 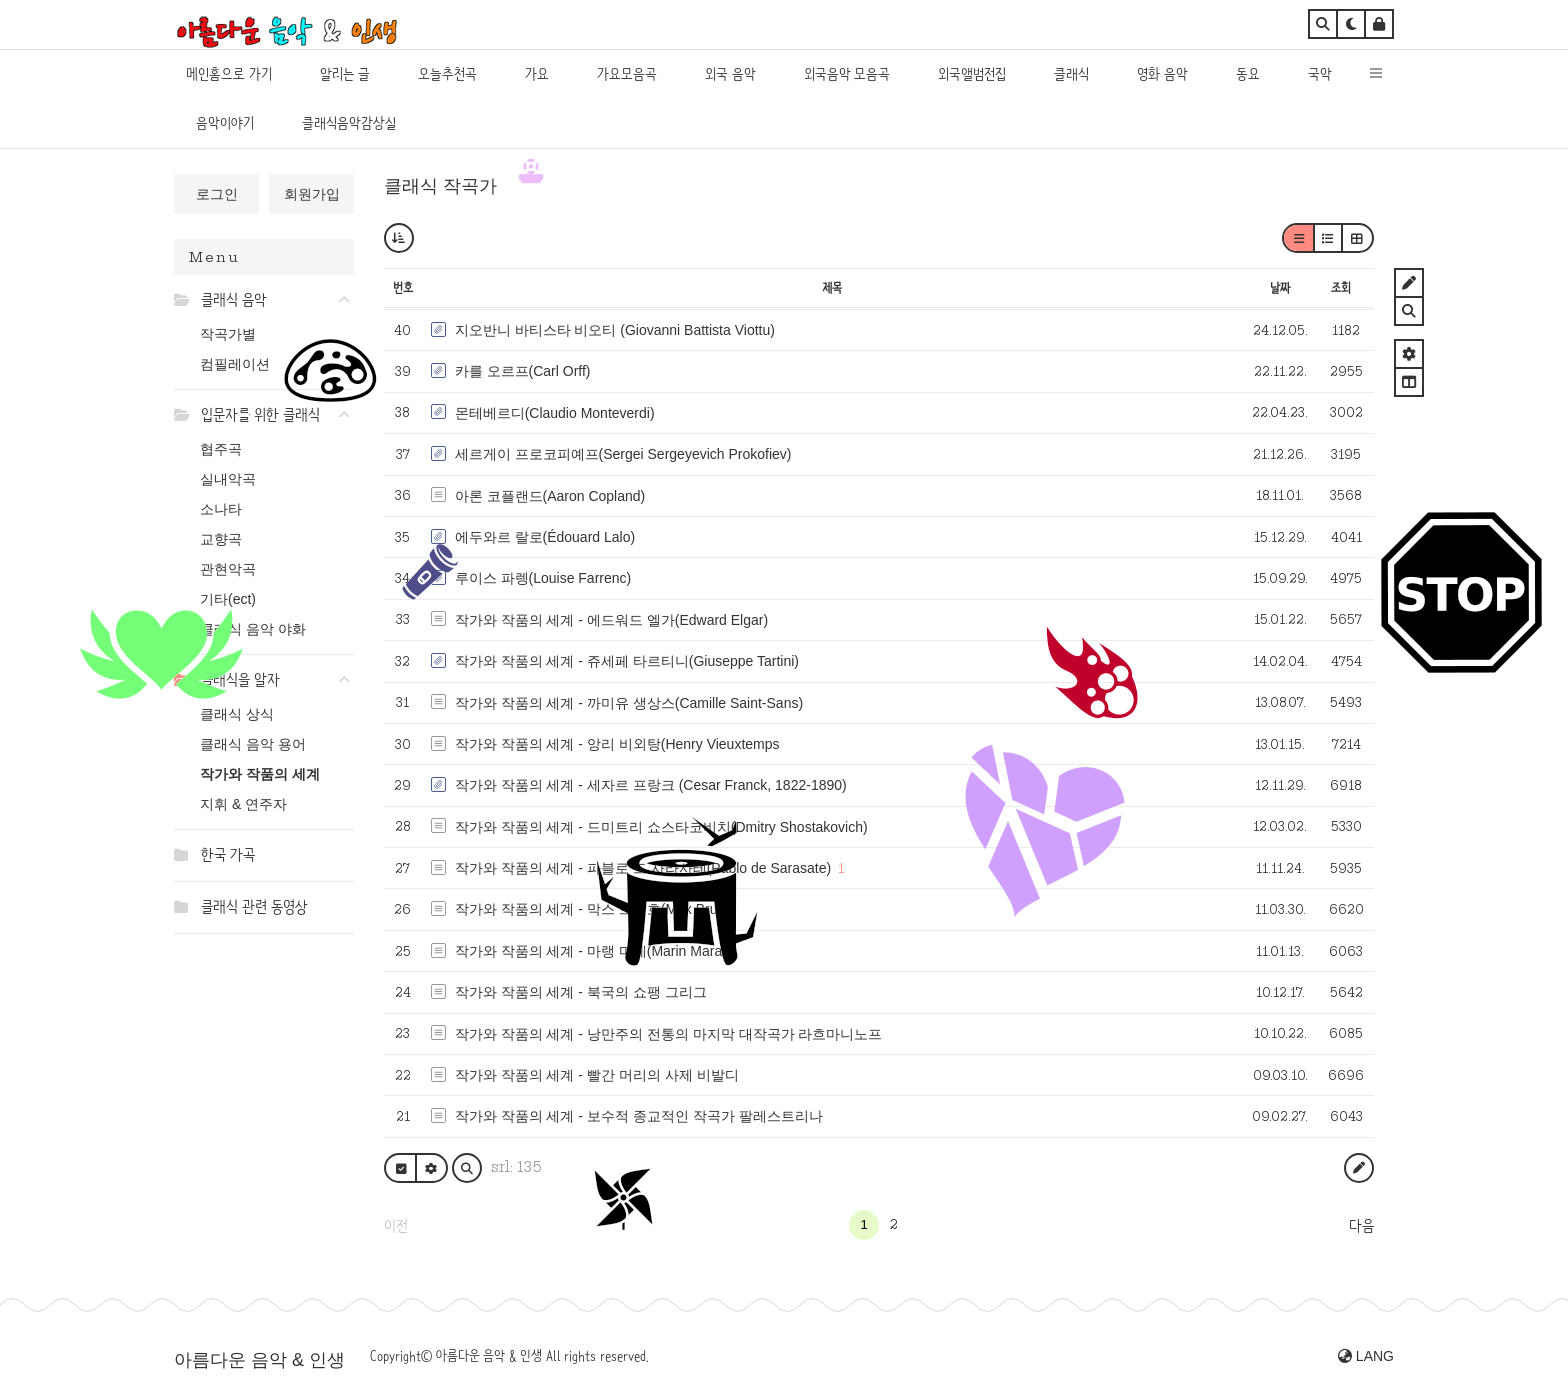 What do you see at coordinates (161, 656) in the screenshot?
I see `add to favorites with flair` at bounding box center [161, 656].